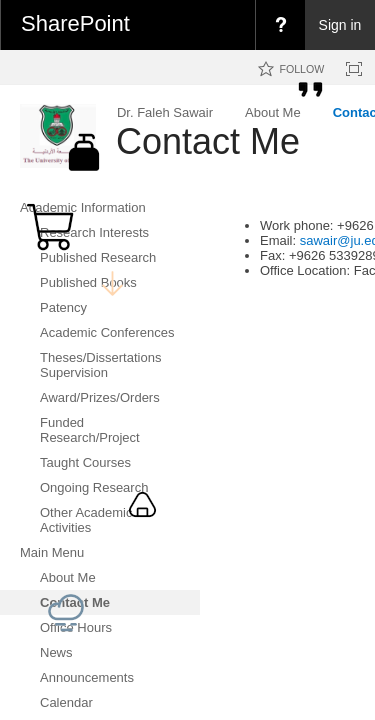 Image resolution: width=375 pixels, height=720 pixels. Describe the element at coordinates (51, 228) in the screenshot. I see `view your shopping cart` at that location.